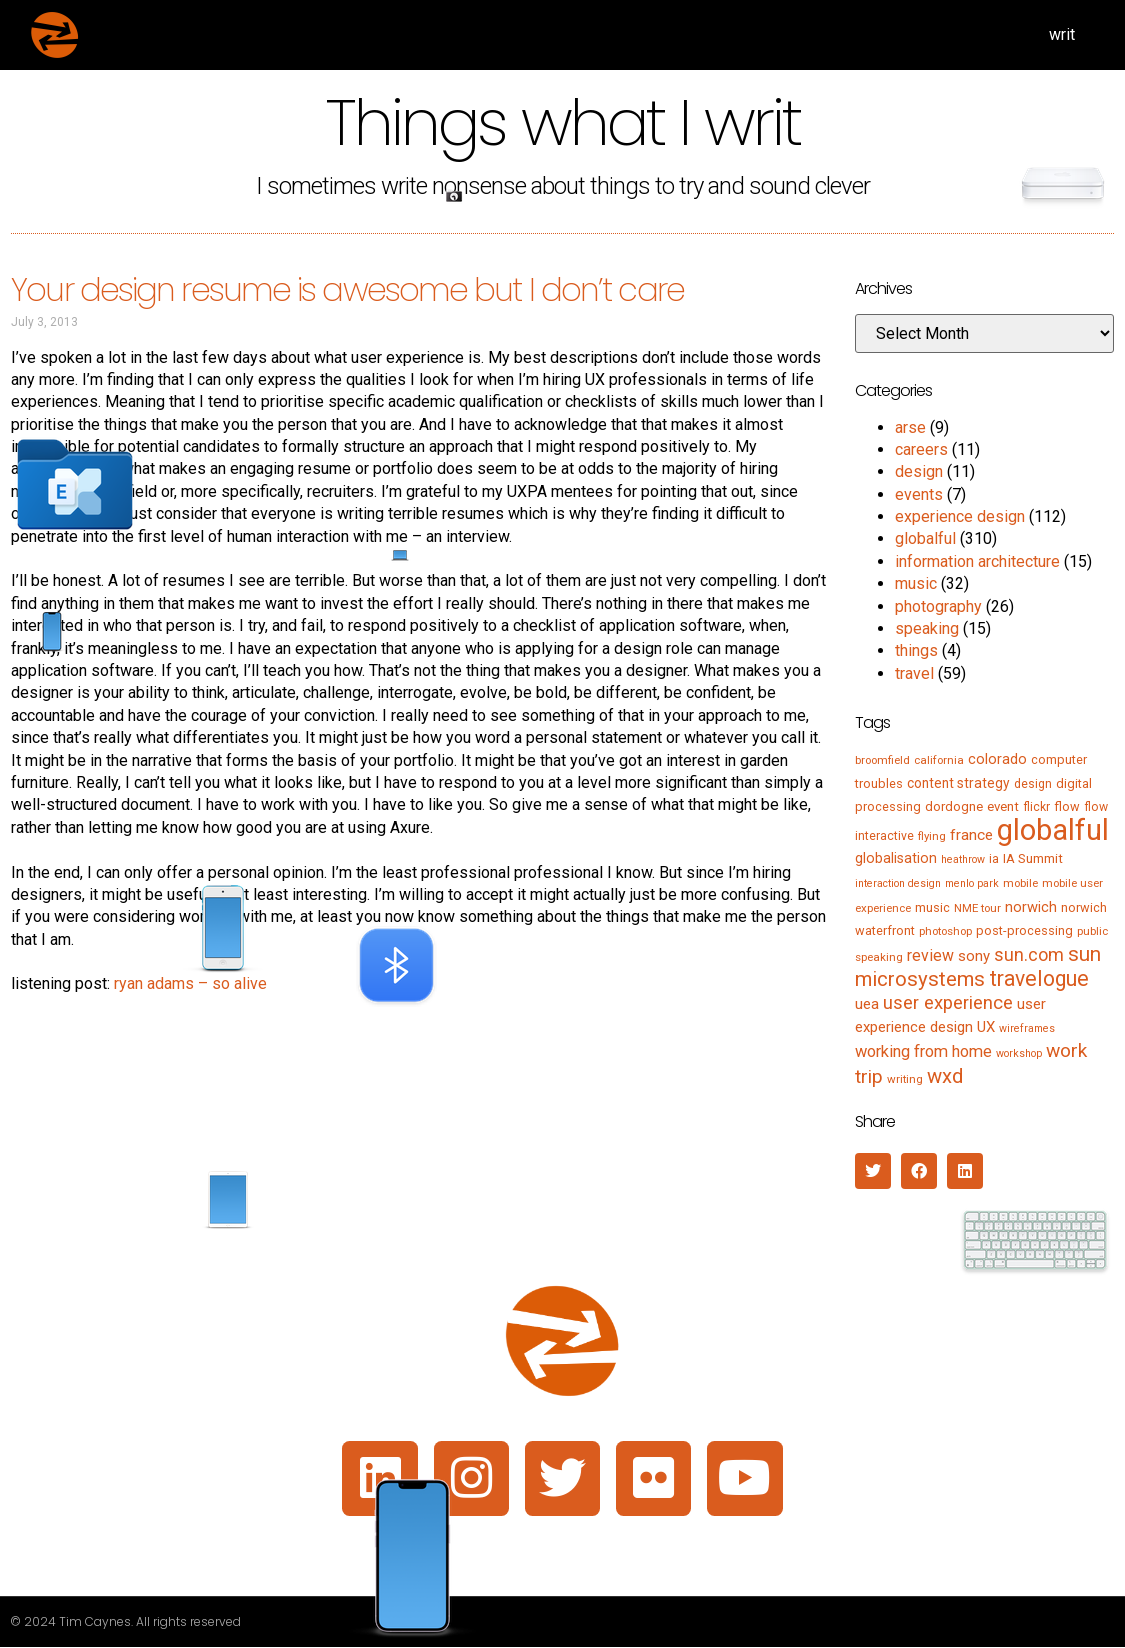  I want to click on indicates a connected iPad Air device, so click(228, 1200).